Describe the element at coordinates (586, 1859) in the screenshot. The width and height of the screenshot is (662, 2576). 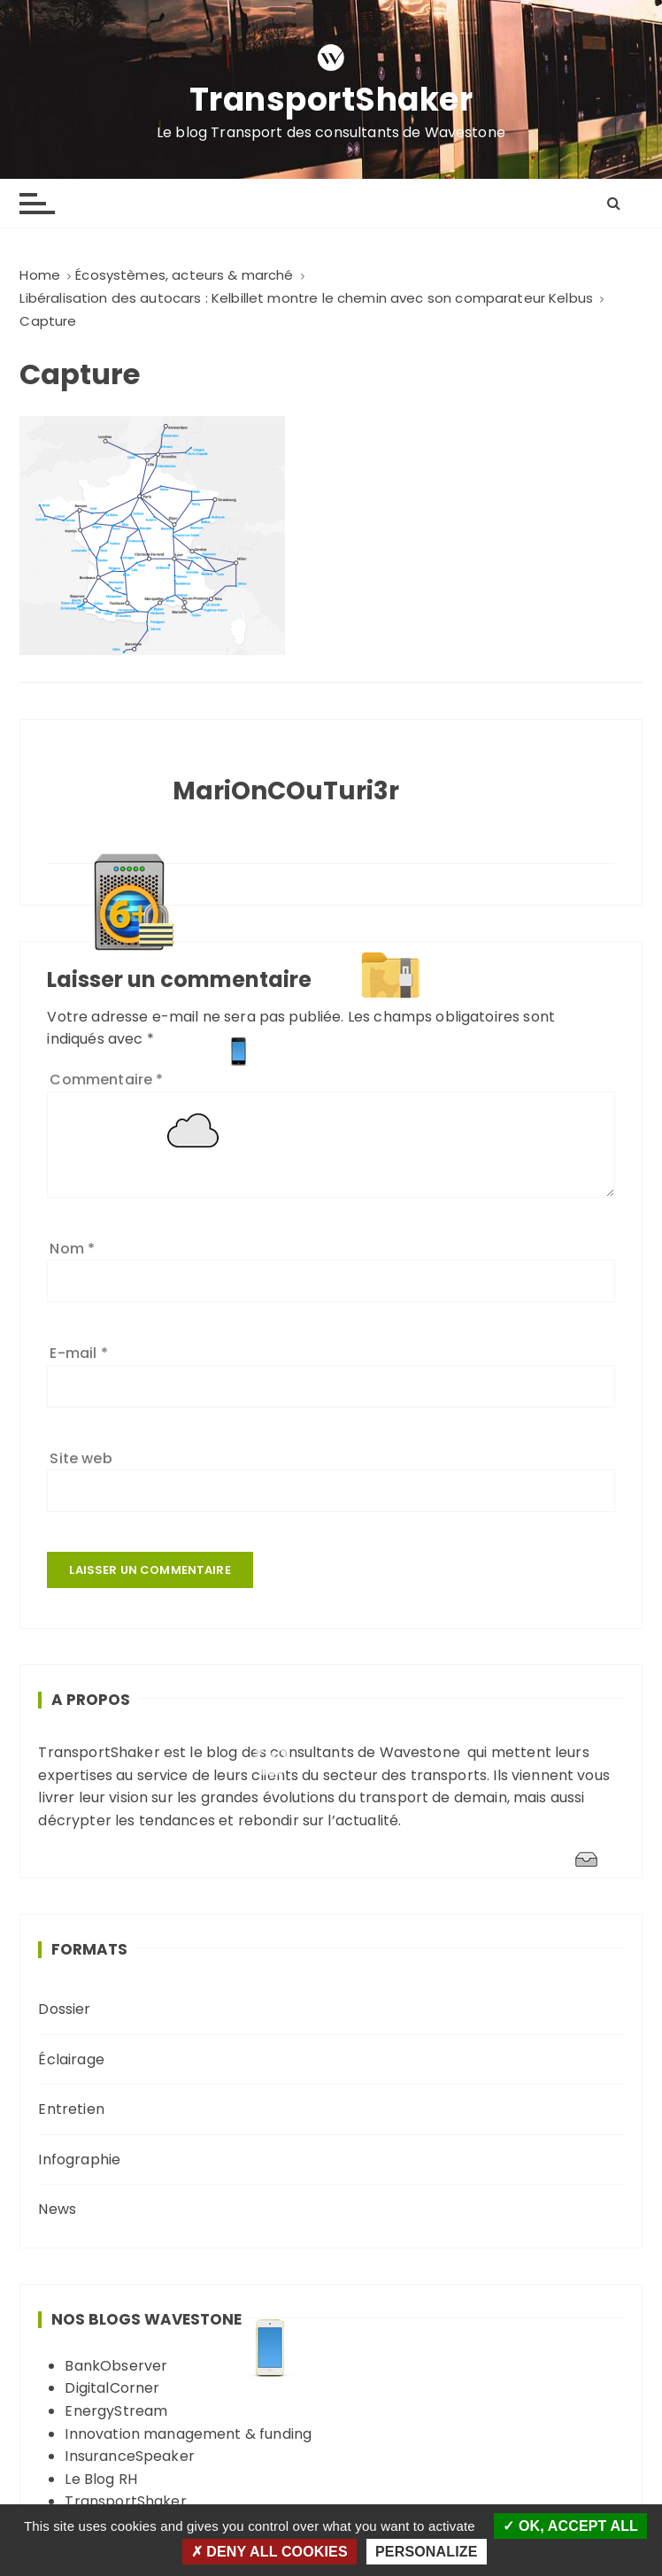
I see `view your email inbox` at that location.